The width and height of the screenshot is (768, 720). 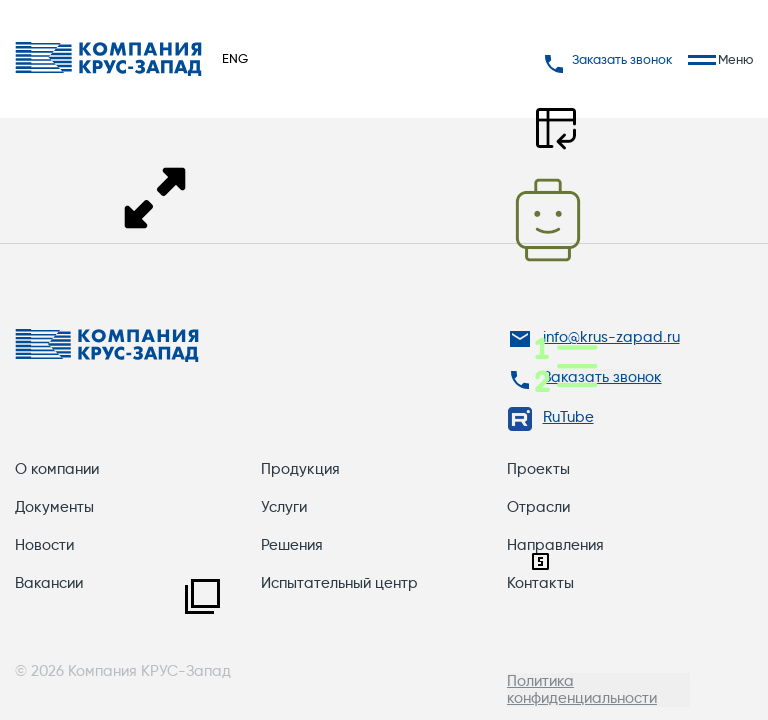 I want to click on indicates step 5 in a multi-step process, so click(x=540, y=561).